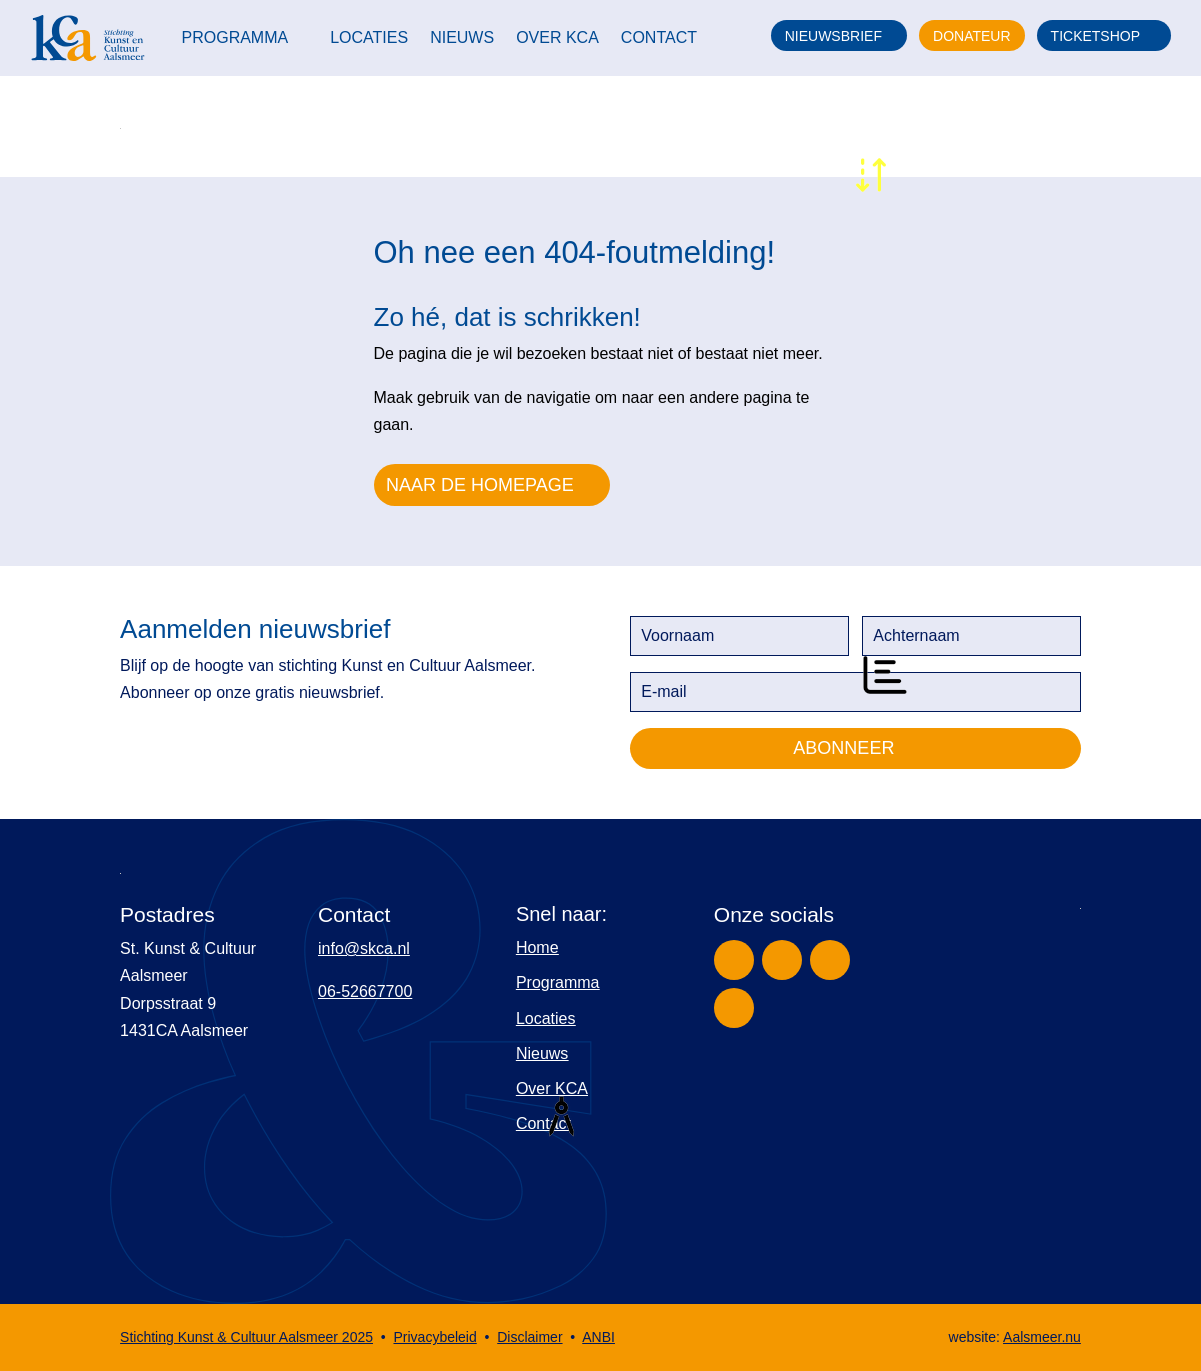 The width and height of the screenshot is (1201, 1371). What do you see at coordinates (561, 1116) in the screenshot?
I see `access architecture or design tools` at bounding box center [561, 1116].